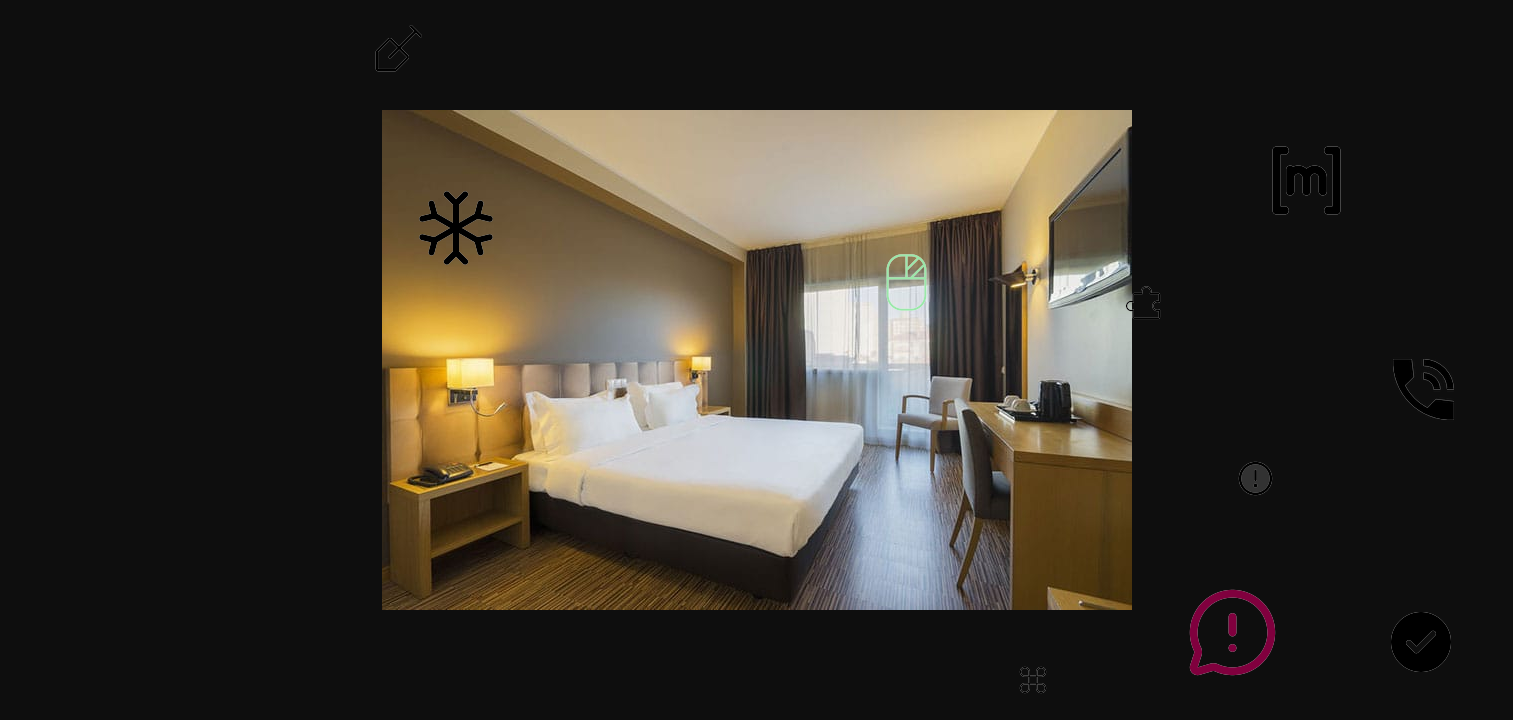 The width and height of the screenshot is (1513, 720). I want to click on indicates successful completion or confirmation, so click(1421, 642).